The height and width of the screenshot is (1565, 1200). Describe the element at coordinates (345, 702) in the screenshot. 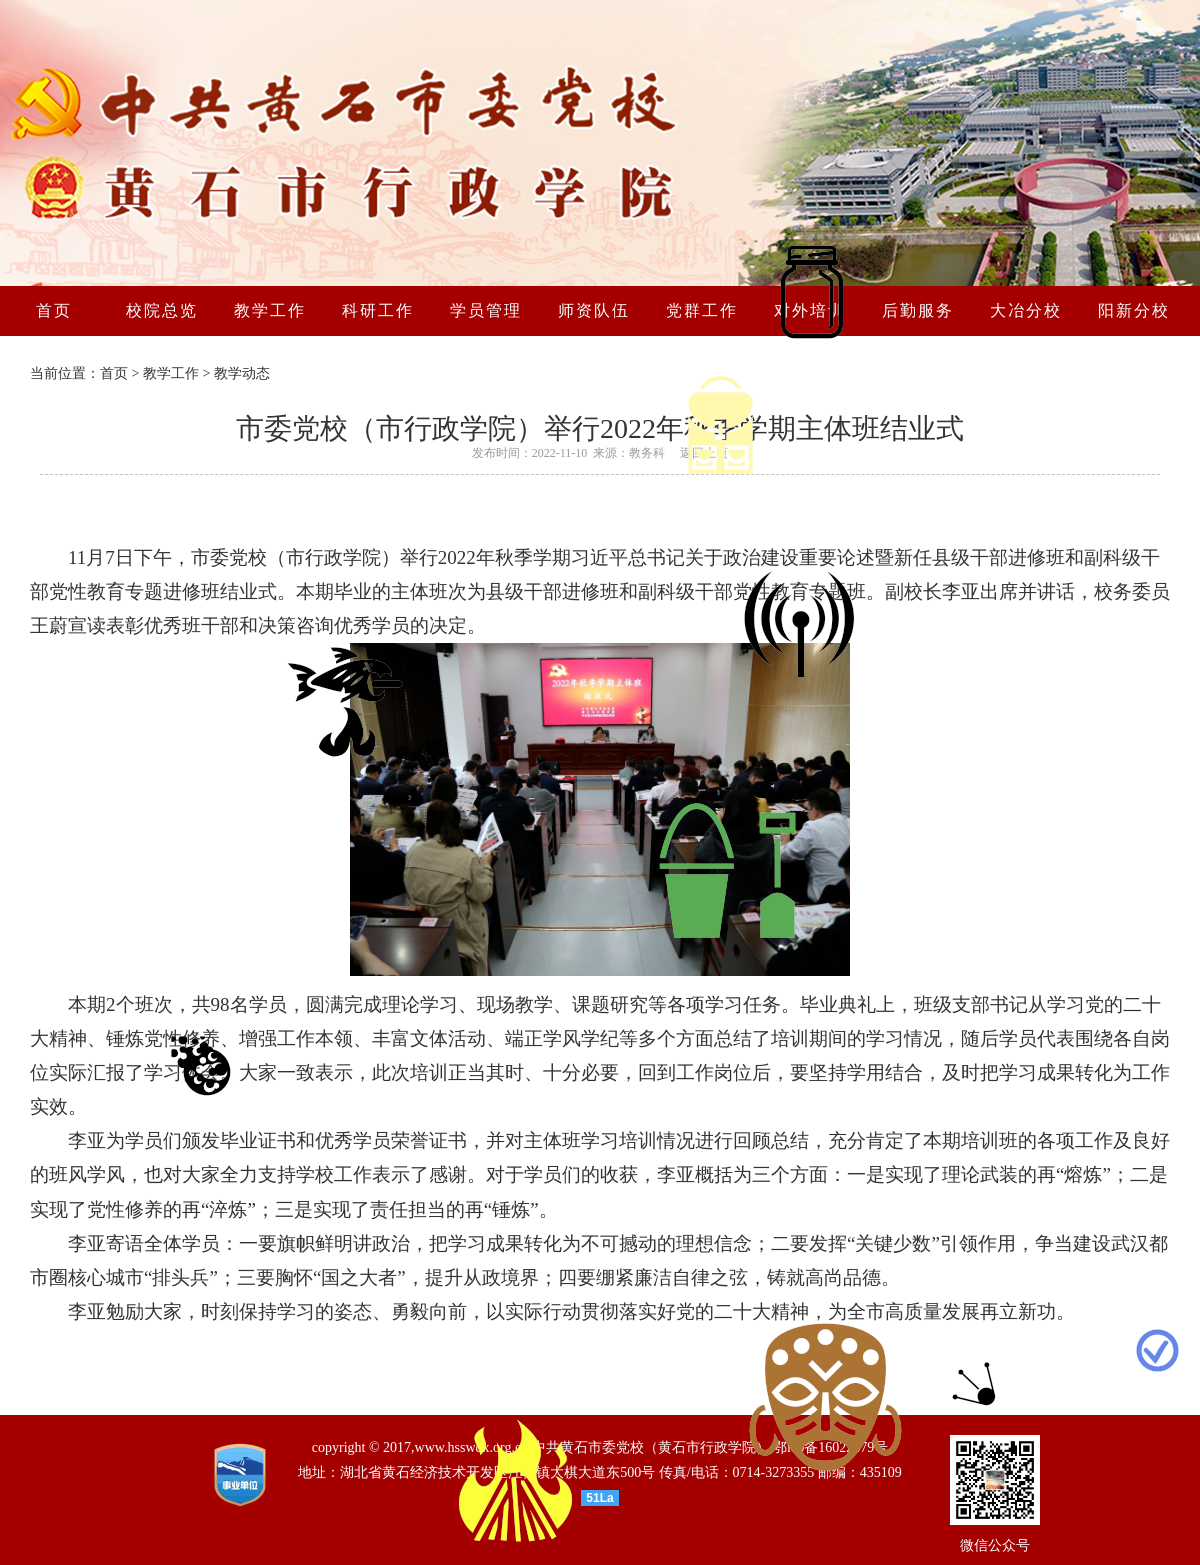

I see `cooked fish item in game inventory` at that location.